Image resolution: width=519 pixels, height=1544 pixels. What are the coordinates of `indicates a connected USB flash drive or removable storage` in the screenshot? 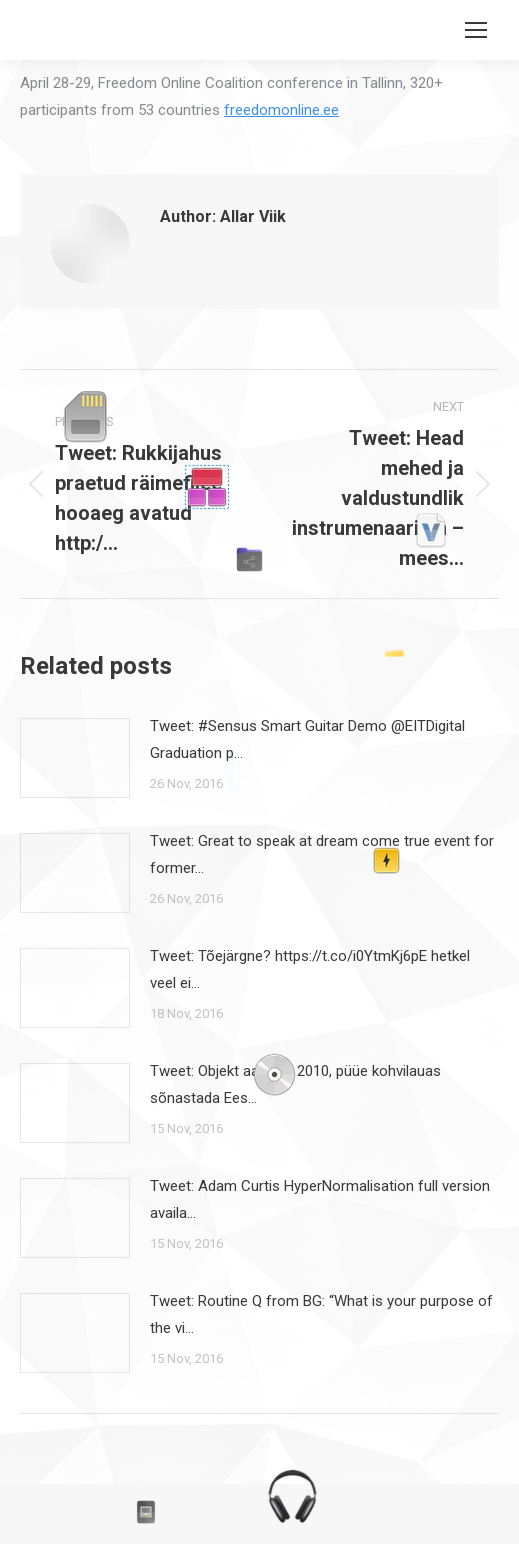 It's located at (85, 416).